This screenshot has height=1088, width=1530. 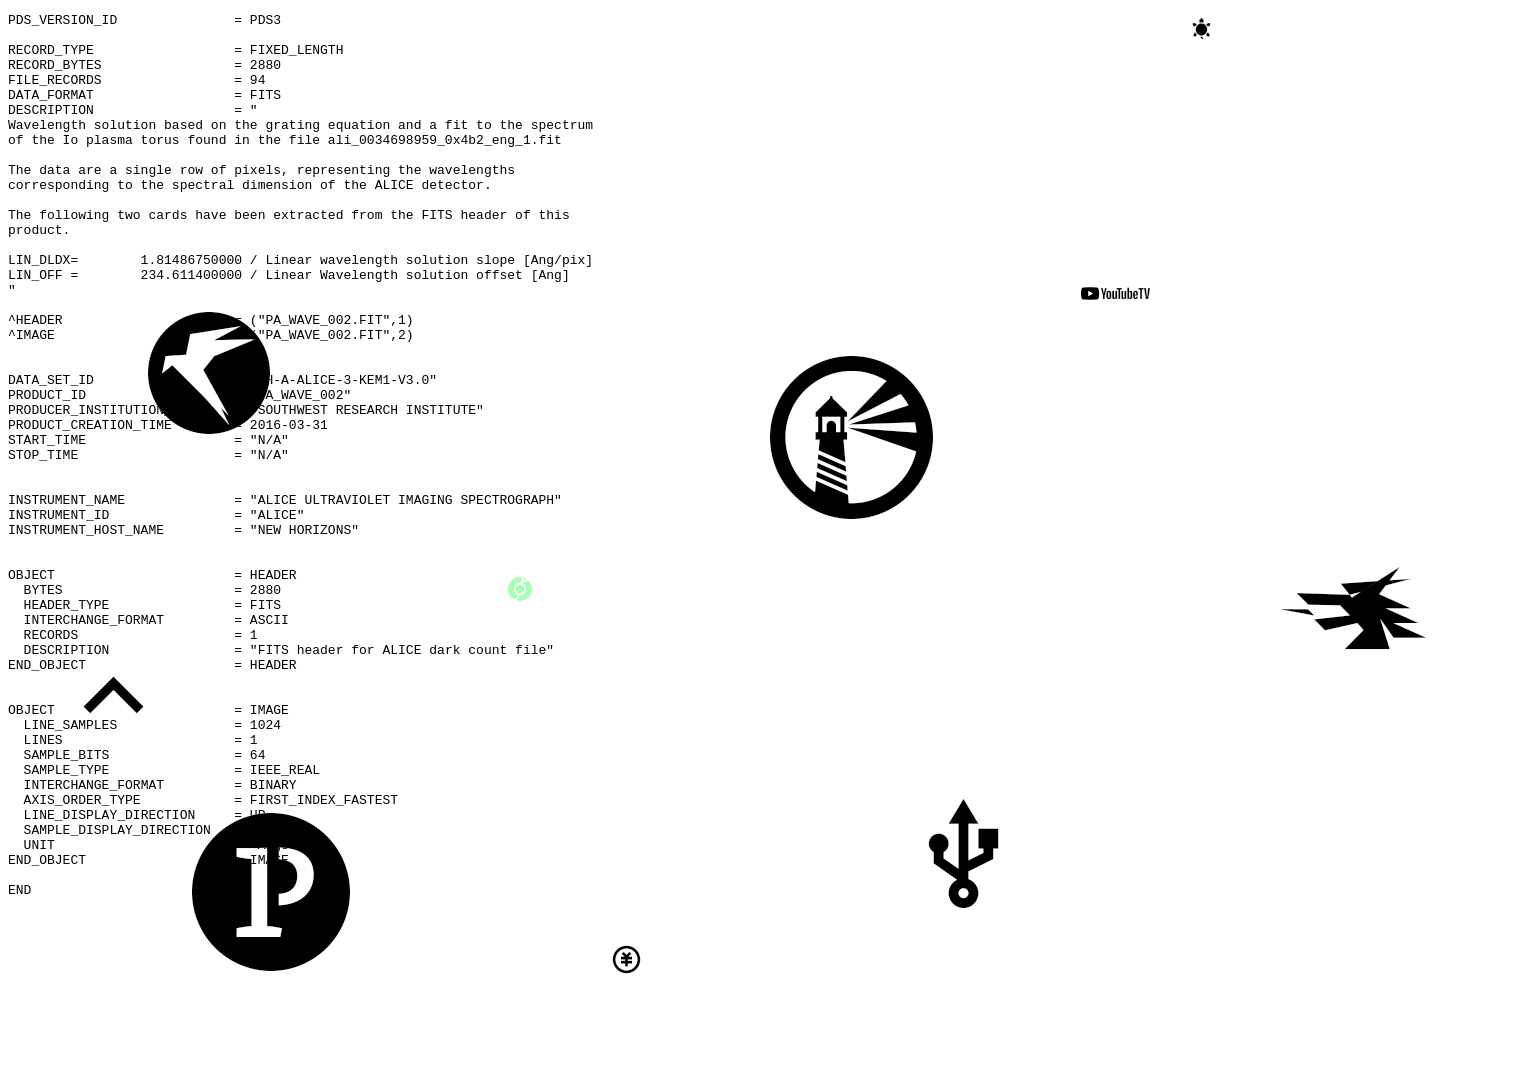 What do you see at coordinates (113, 695) in the screenshot?
I see `collapse or minimize a section` at bounding box center [113, 695].